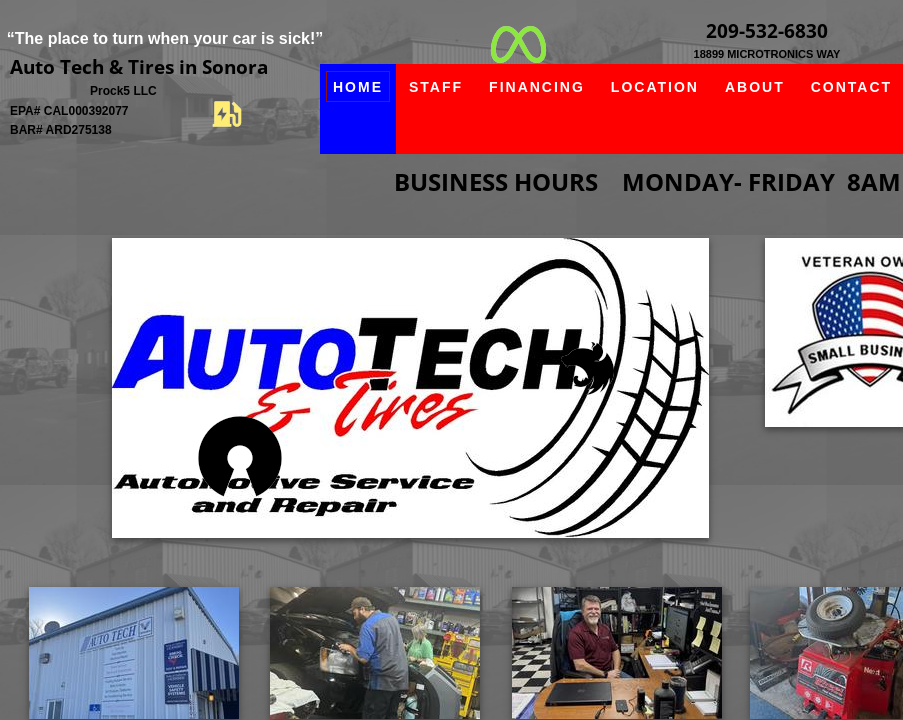  What do you see at coordinates (227, 114) in the screenshot?
I see `find nearby EV charging stations` at bounding box center [227, 114].